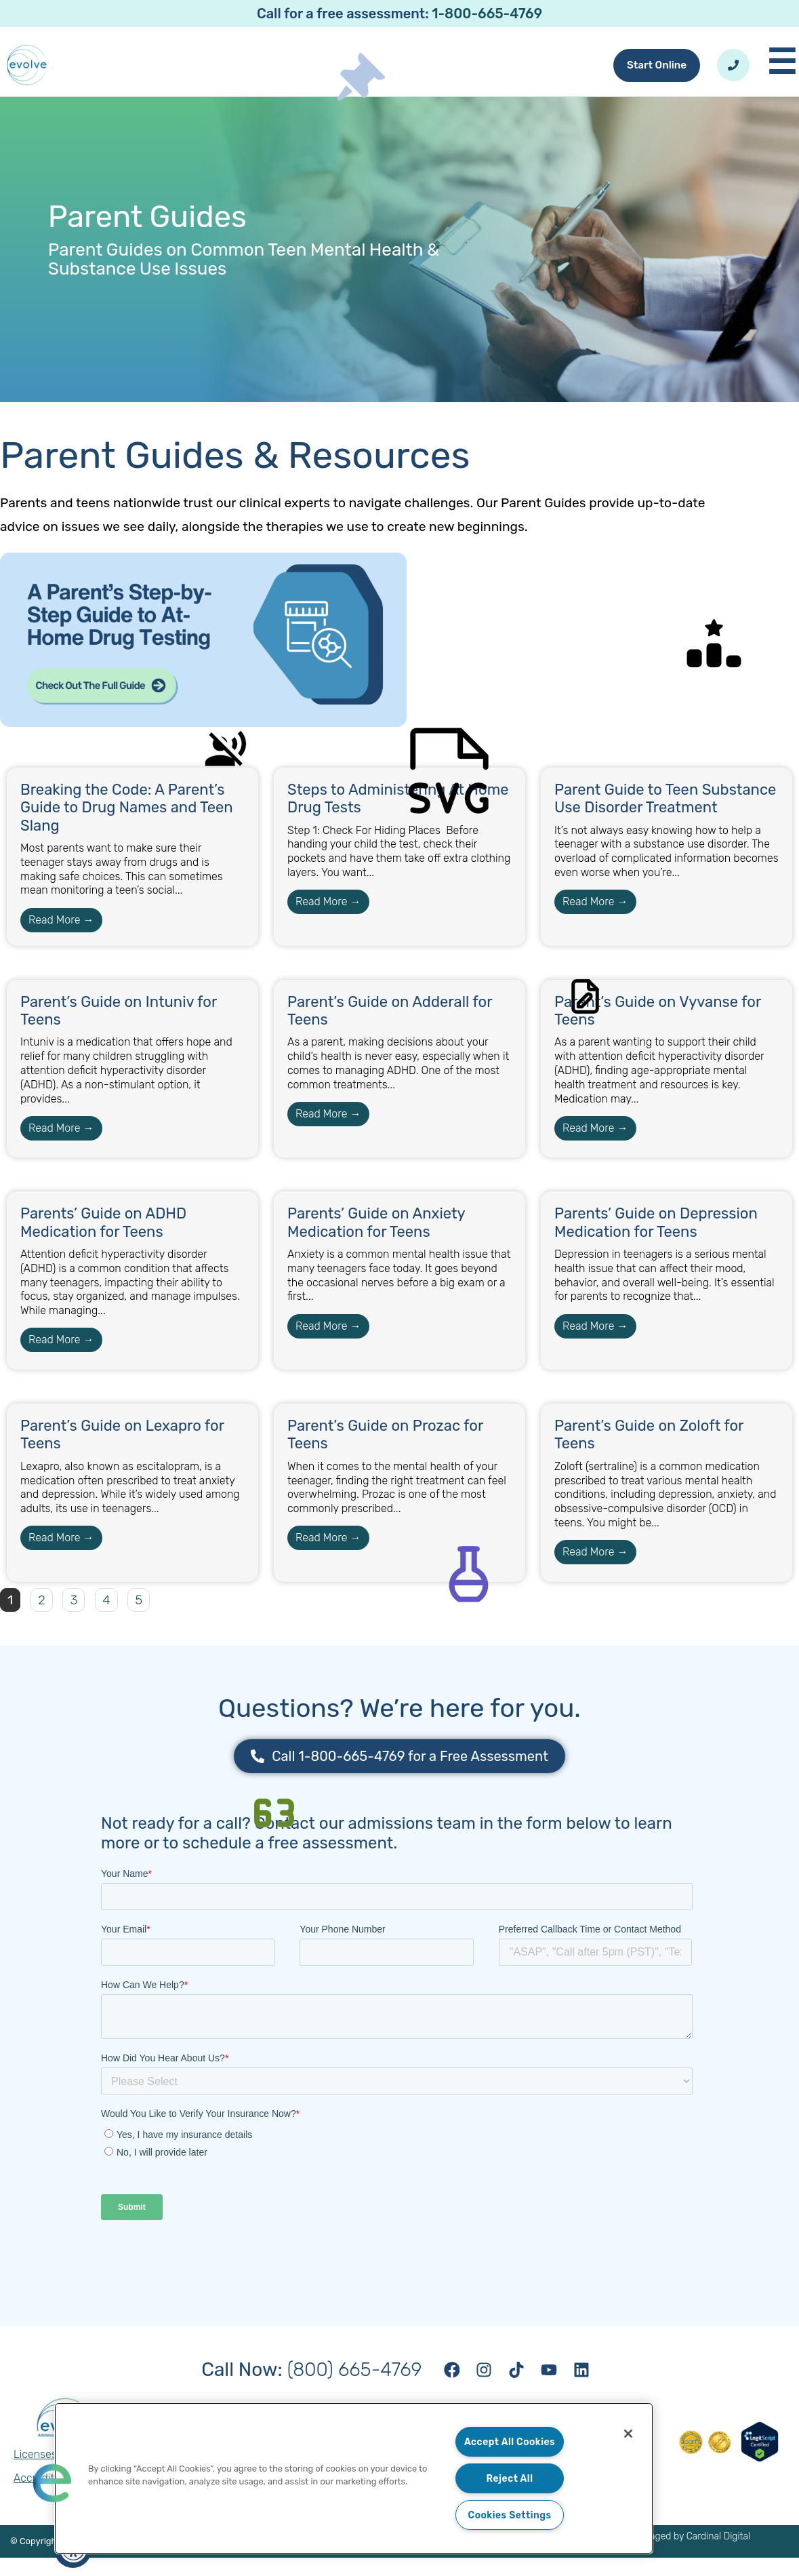 Image resolution: width=799 pixels, height=2576 pixels. I want to click on displays the number 63 as a label or identifier, so click(274, 1812).